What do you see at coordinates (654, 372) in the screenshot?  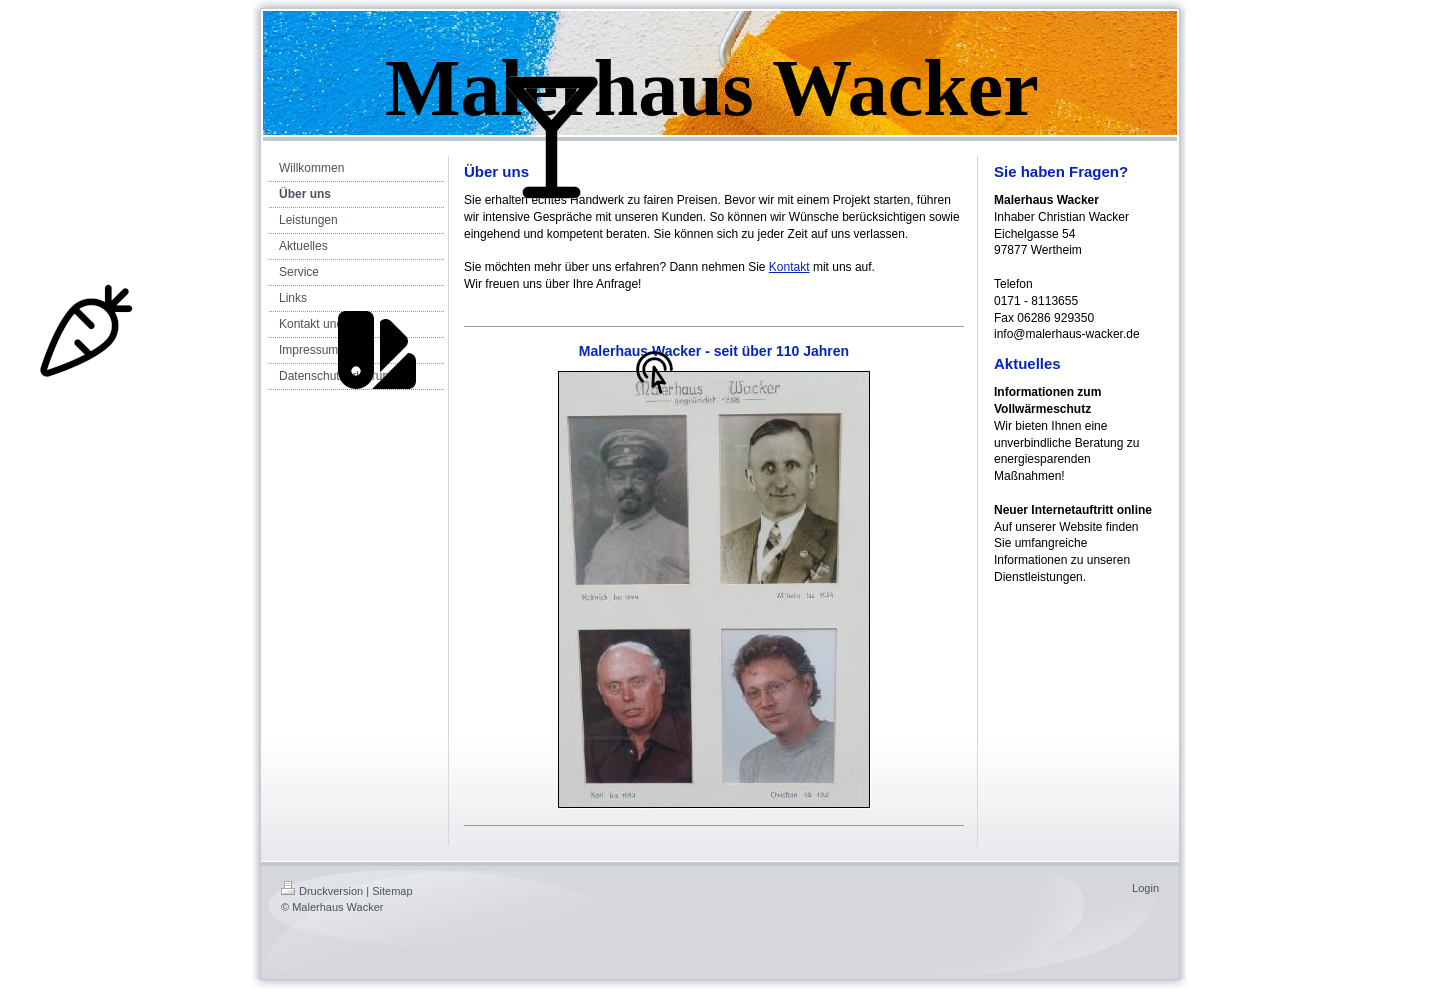 I see `tap or click interaction detected` at bounding box center [654, 372].